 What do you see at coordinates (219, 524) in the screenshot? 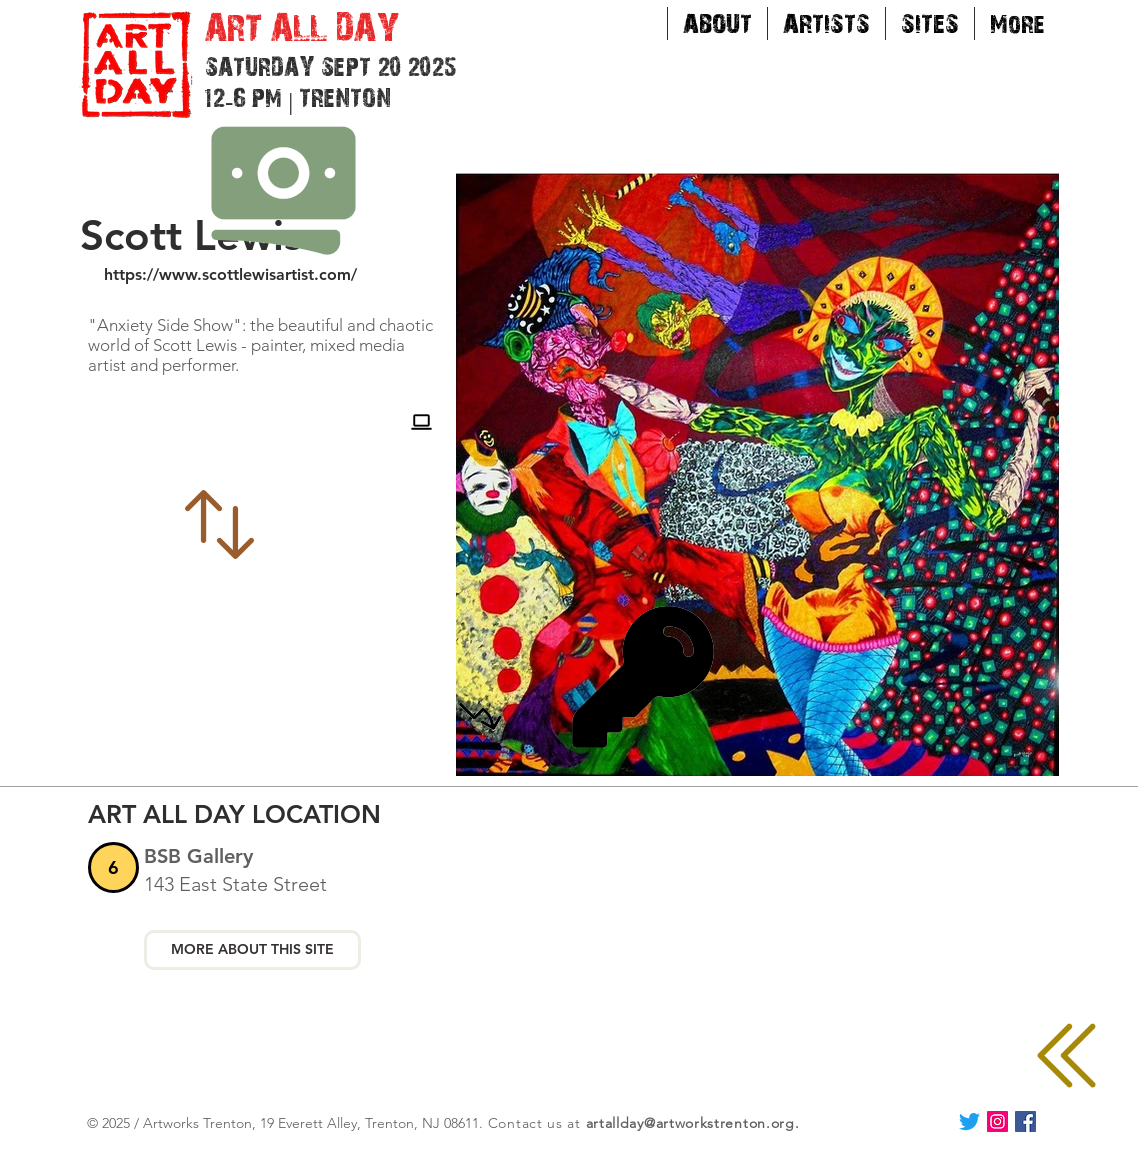
I see `sort items in ascending or descending order` at bounding box center [219, 524].